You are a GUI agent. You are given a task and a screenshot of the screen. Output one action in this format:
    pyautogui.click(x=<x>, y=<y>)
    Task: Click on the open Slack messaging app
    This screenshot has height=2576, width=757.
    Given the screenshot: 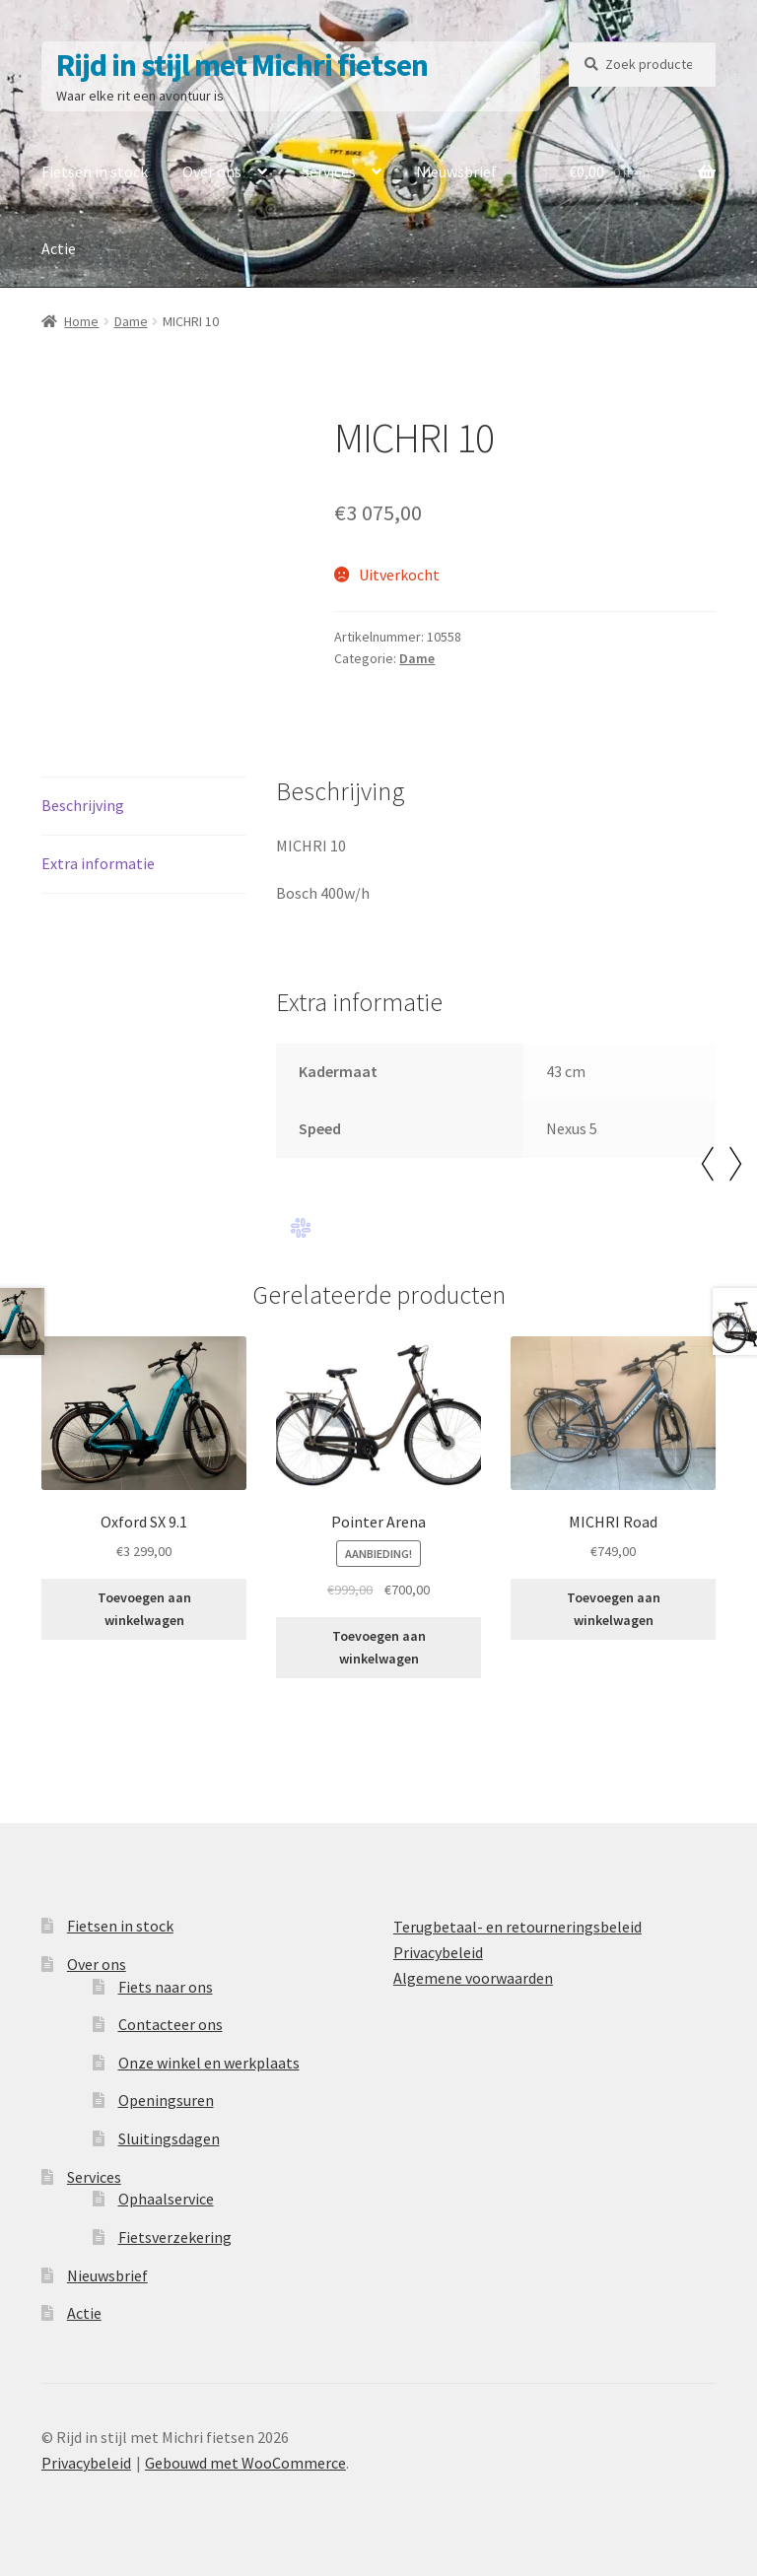 What is the action you would take?
    pyautogui.click(x=301, y=1228)
    